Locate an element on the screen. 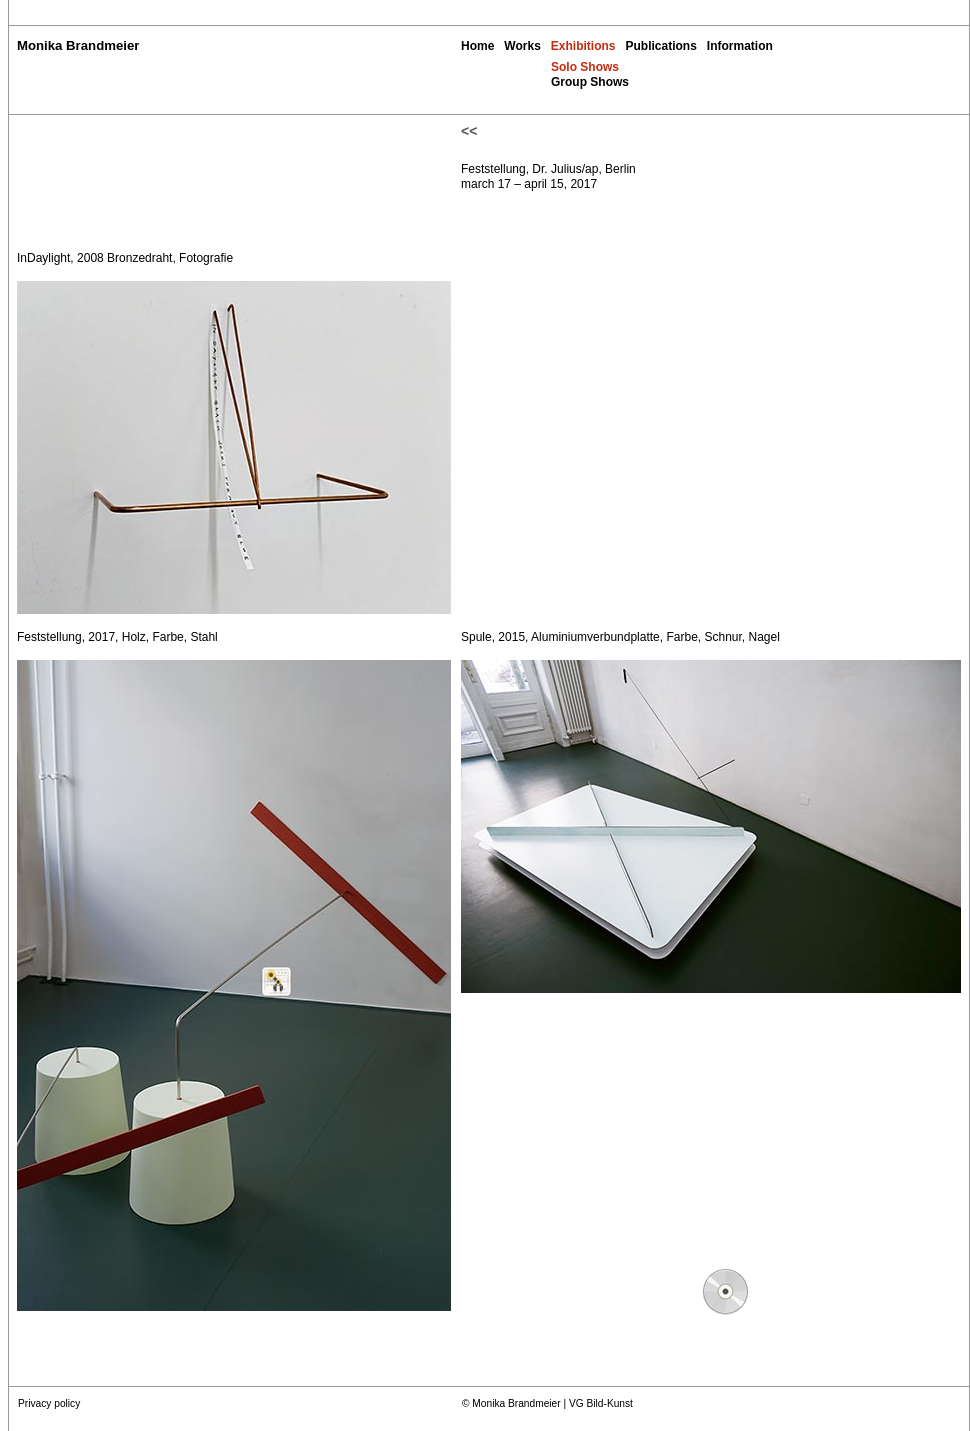 Image resolution: width=970 pixels, height=1431 pixels. indicates a blank CD-R disc ready for burning is located at coordinates (725, 1291).